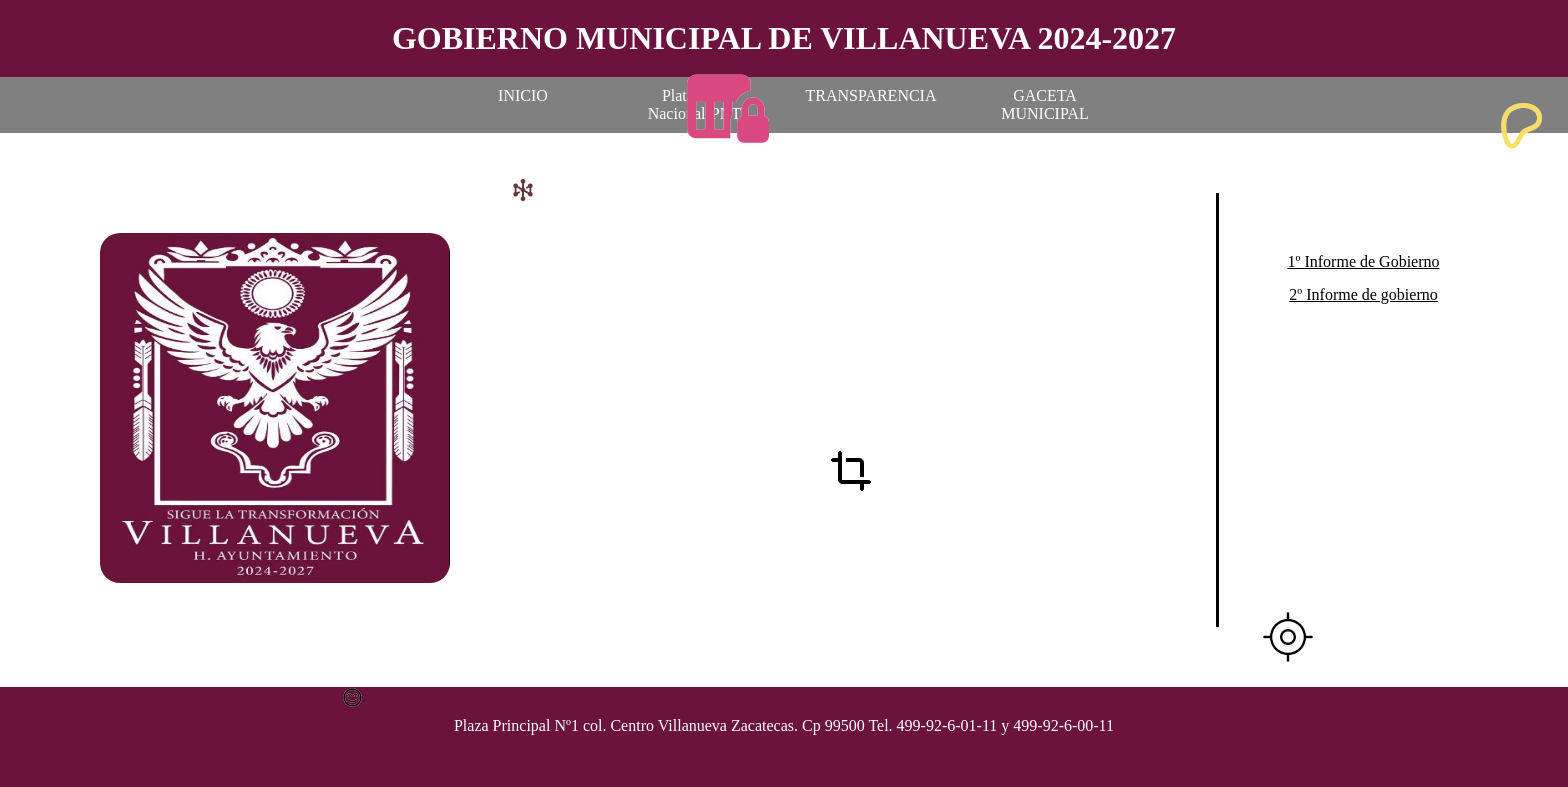 This screenshot has width=1568, height=787. Describe the element at coordinates (523, 190) in the screenshot. I see `access network or node connections` at that location.